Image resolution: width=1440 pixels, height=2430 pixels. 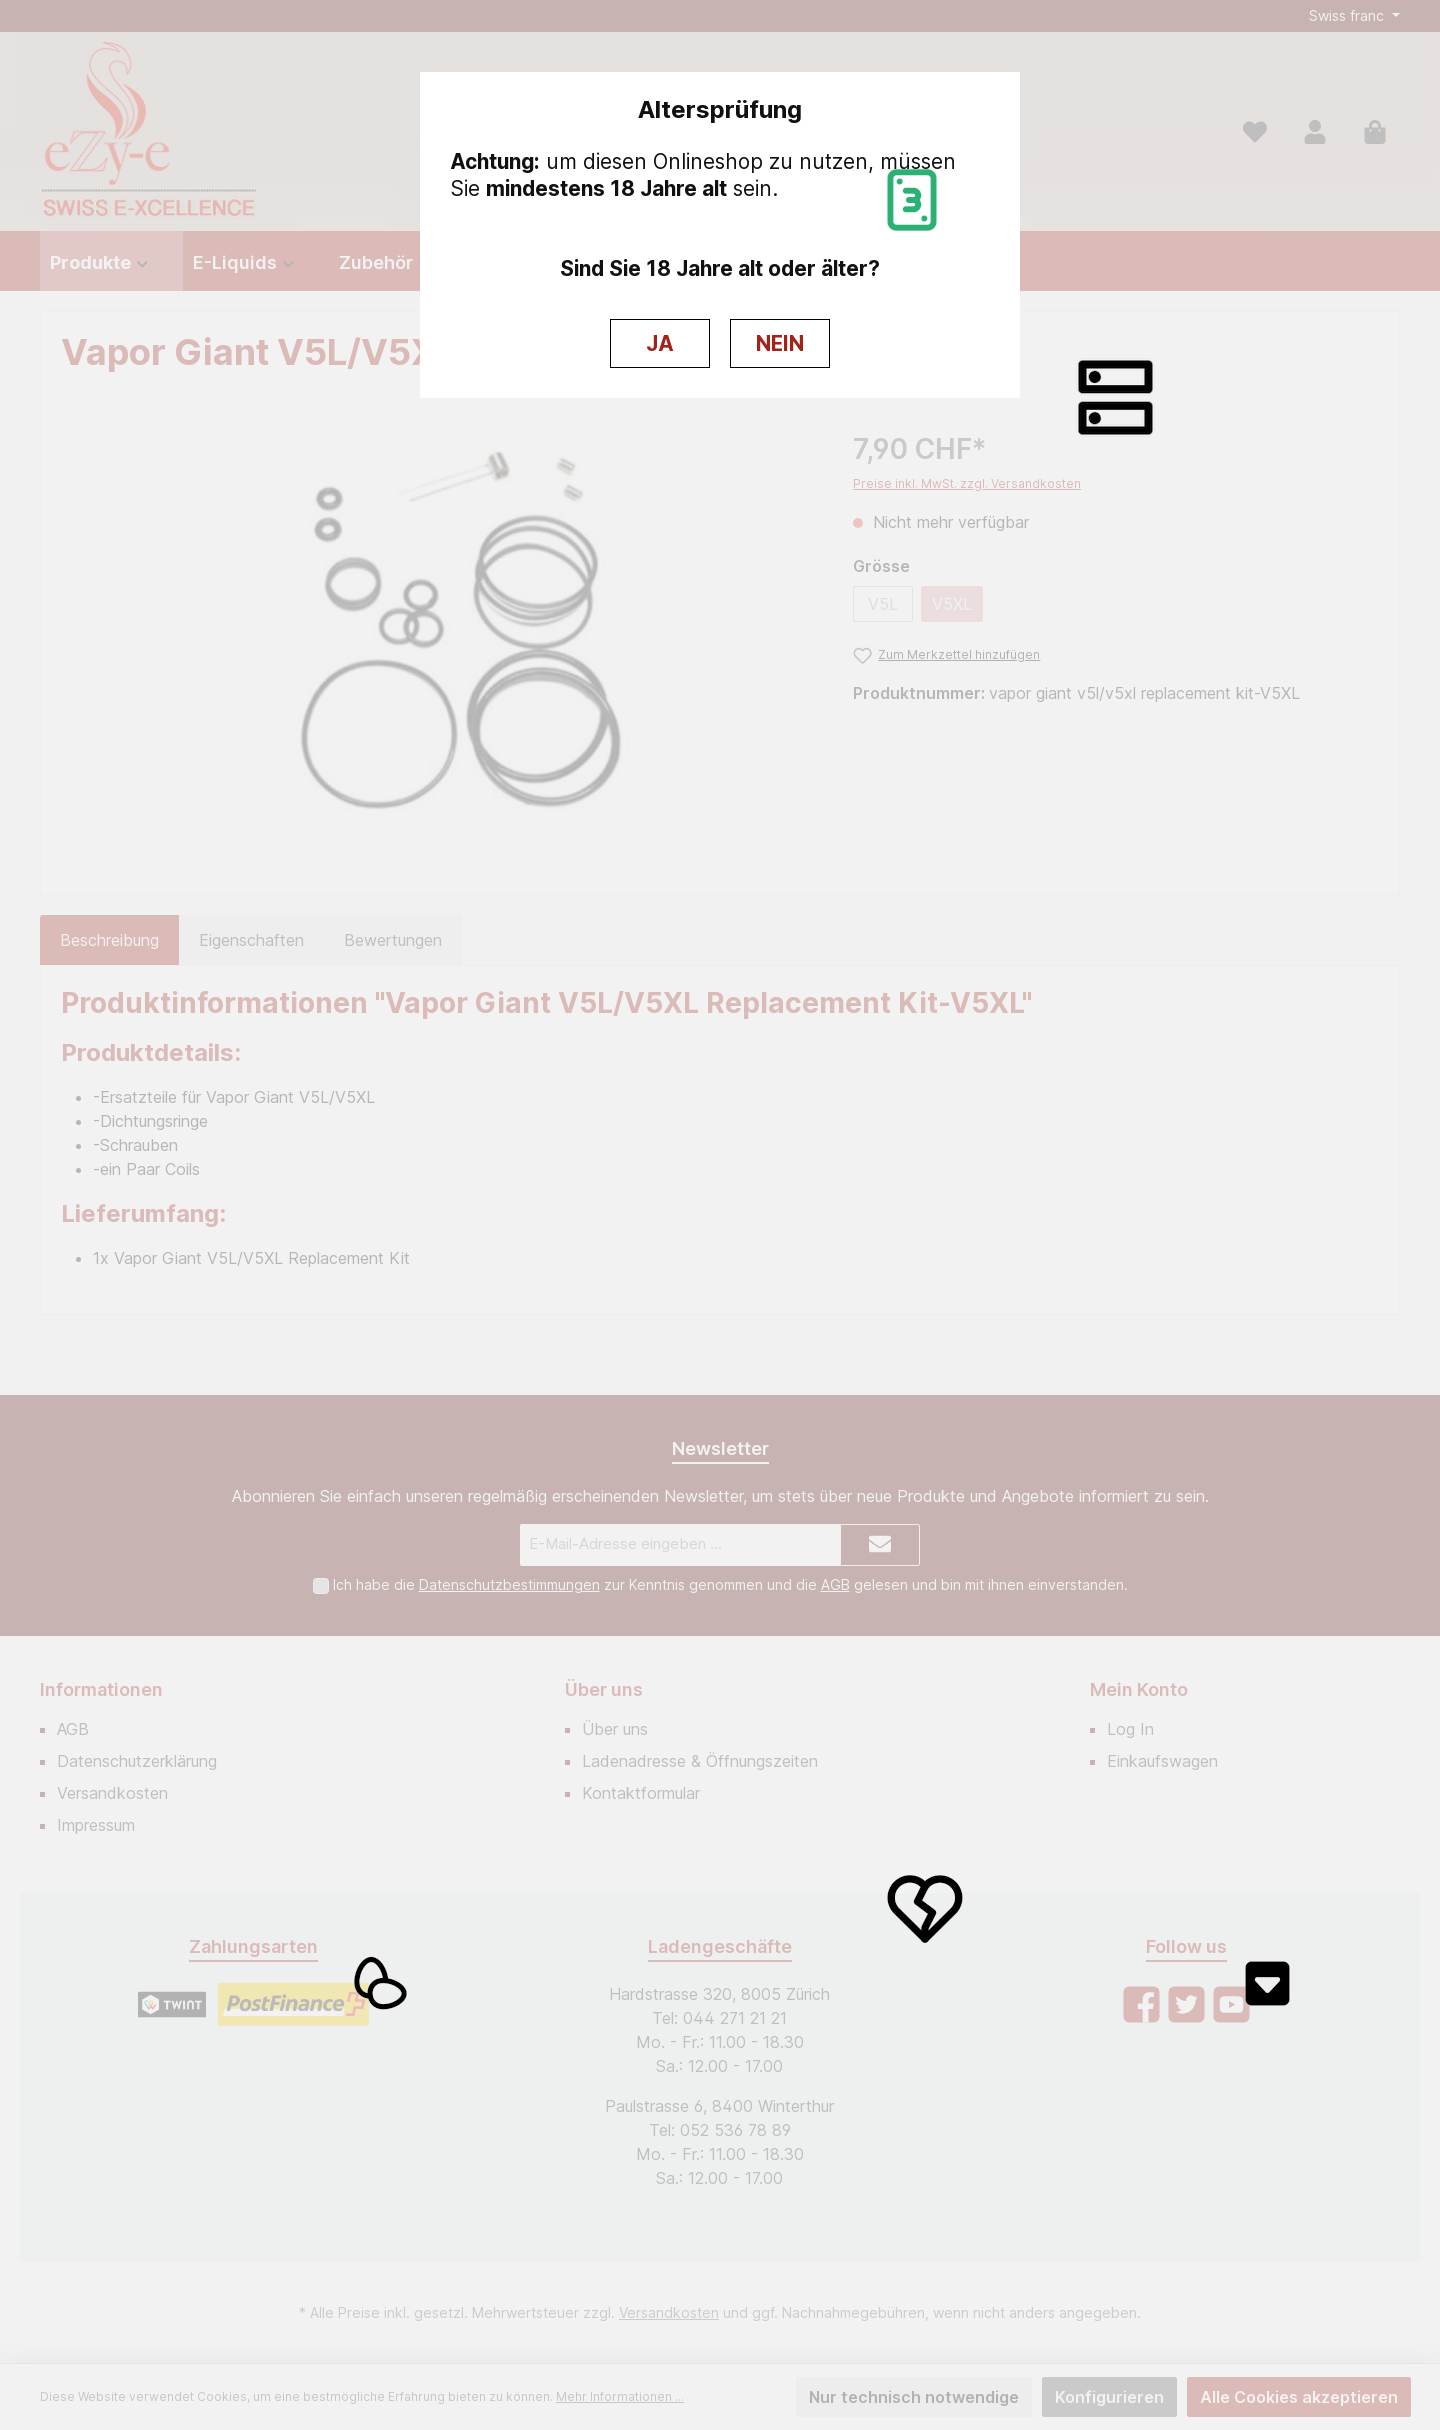 What do you see at coordinates (912, 200) in the screenshot?
I see `select the 3 playing card` at bounding box center [912, 200].